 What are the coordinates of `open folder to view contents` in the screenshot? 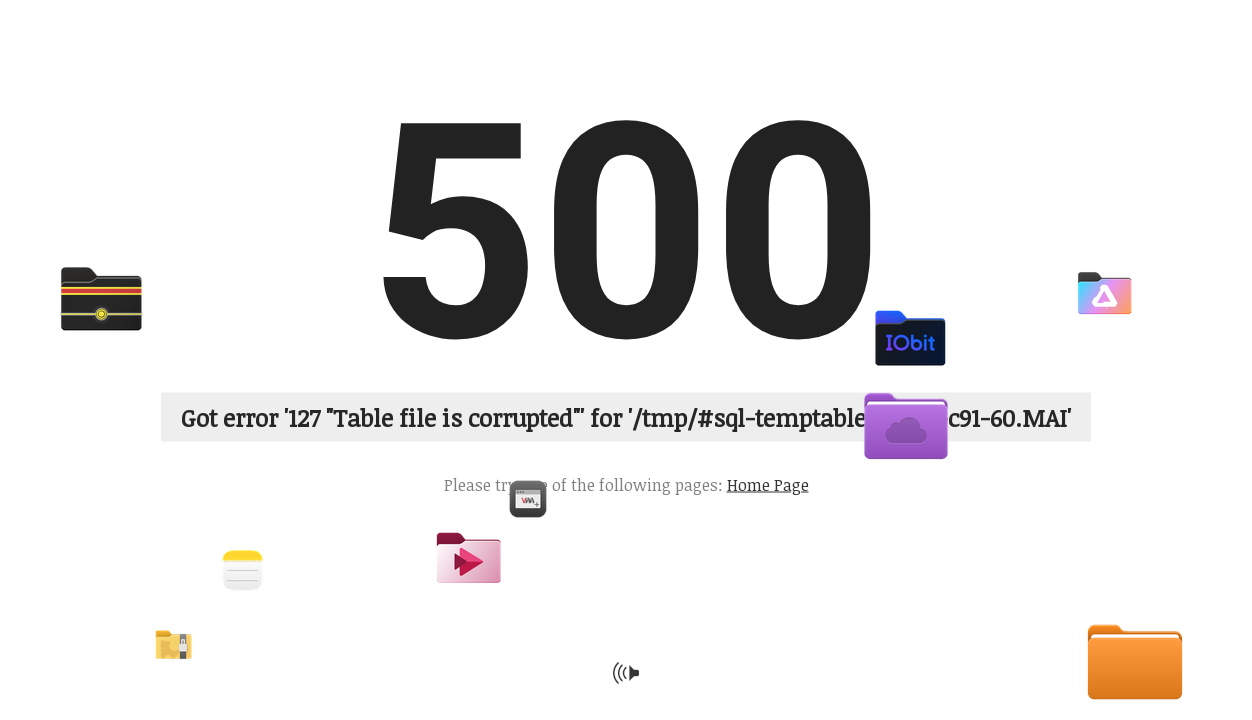 It's located at (1135, 662).